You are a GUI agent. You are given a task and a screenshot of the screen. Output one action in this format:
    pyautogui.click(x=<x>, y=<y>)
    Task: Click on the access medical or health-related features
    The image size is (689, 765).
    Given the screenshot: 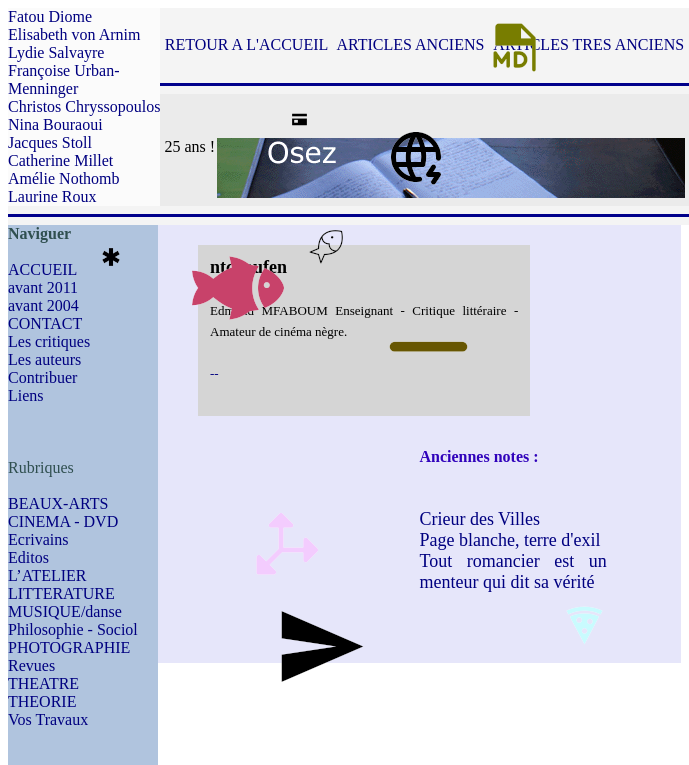 What is the action you would take?
    pyautogui.click(x=111, y=257)
    